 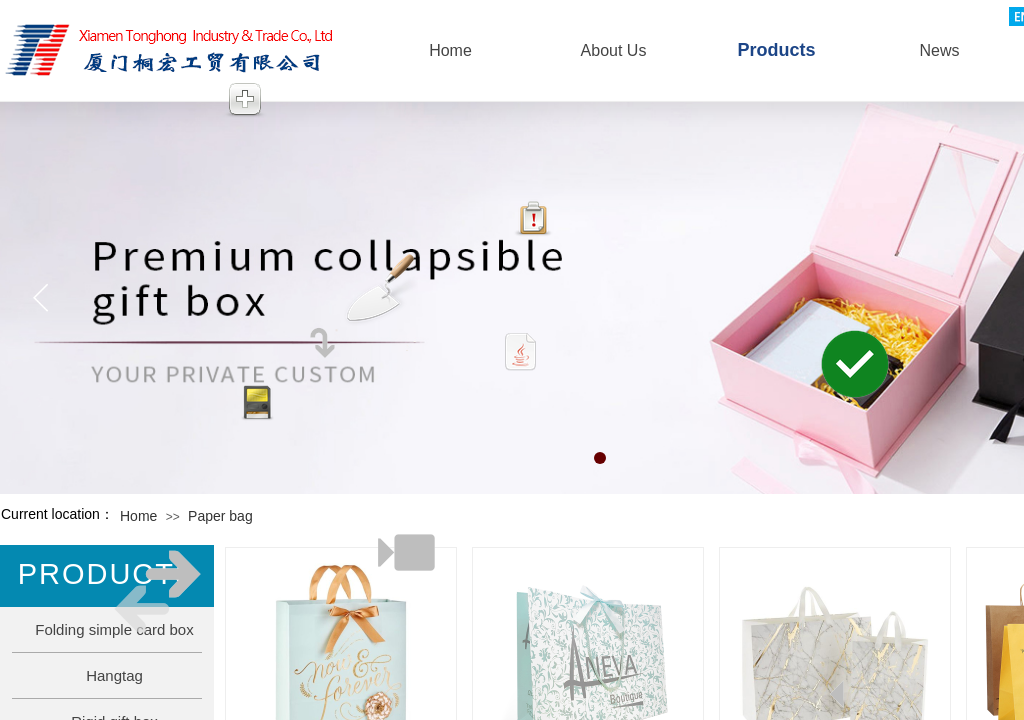 What do you see at coordinates (381, 289) in the screenshot?
I see `access development tools and programming applications` at bounding box center [381, 289].